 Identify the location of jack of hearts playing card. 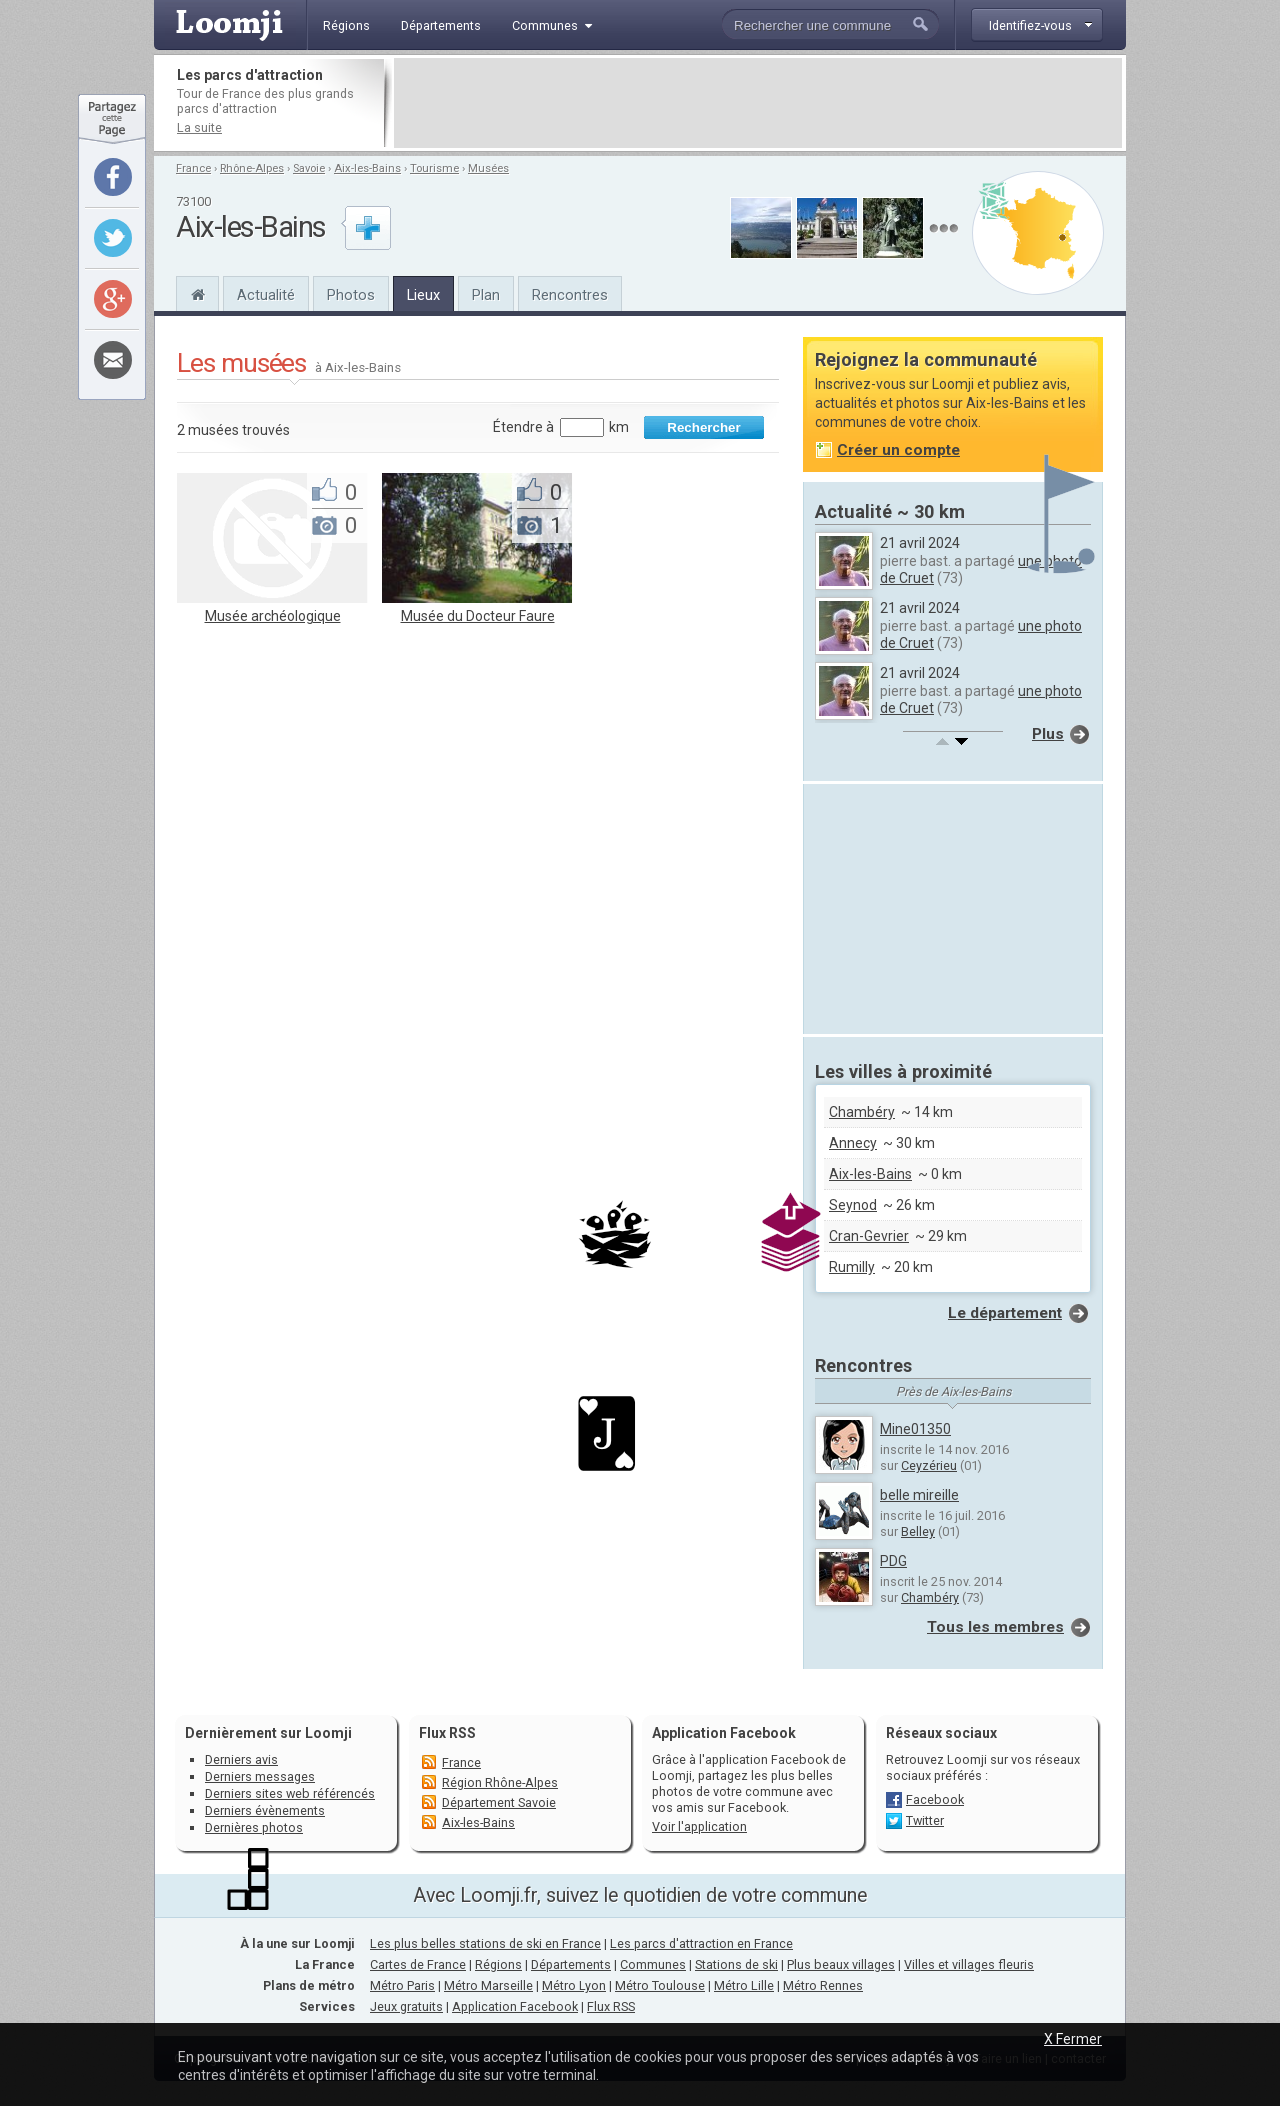
(606, 1433).